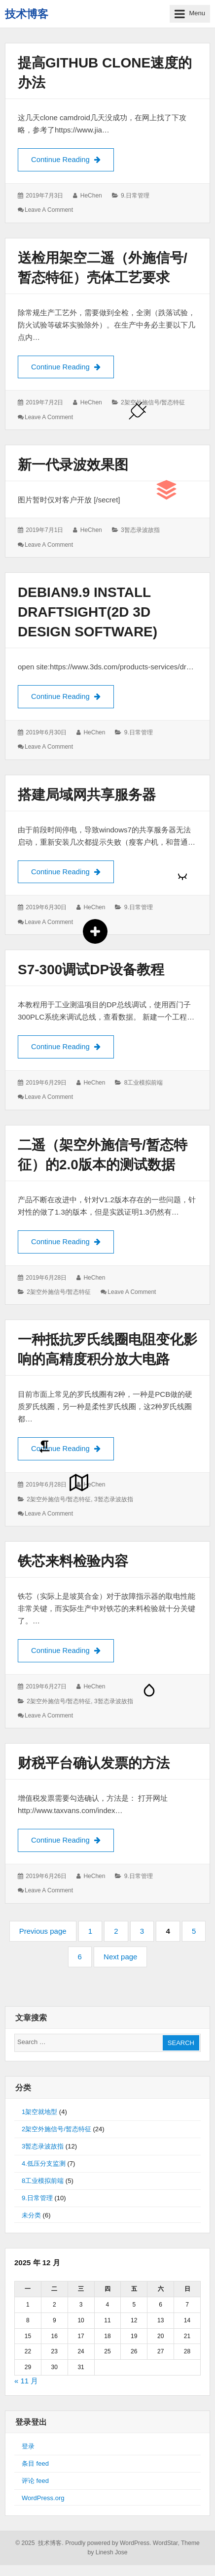 The height and width of the screenshot is (2576, 215). I want to click on connect to a power source, so click(137, 411).